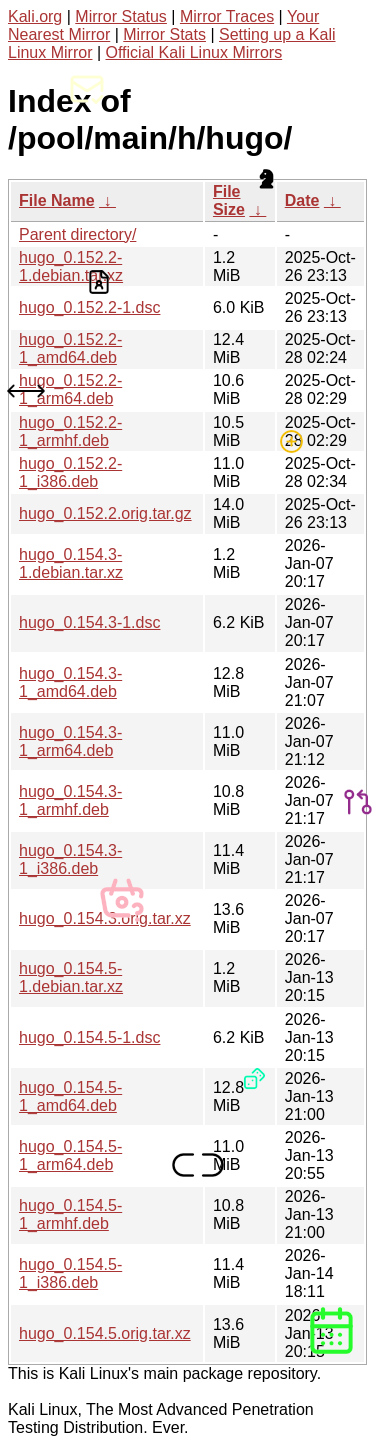 The width and height of the screenshot is (375, 1445). What do you see at coordinates (122, 898) in the screenshot?
I see `check order status or details` at bounding box center [122, 898].